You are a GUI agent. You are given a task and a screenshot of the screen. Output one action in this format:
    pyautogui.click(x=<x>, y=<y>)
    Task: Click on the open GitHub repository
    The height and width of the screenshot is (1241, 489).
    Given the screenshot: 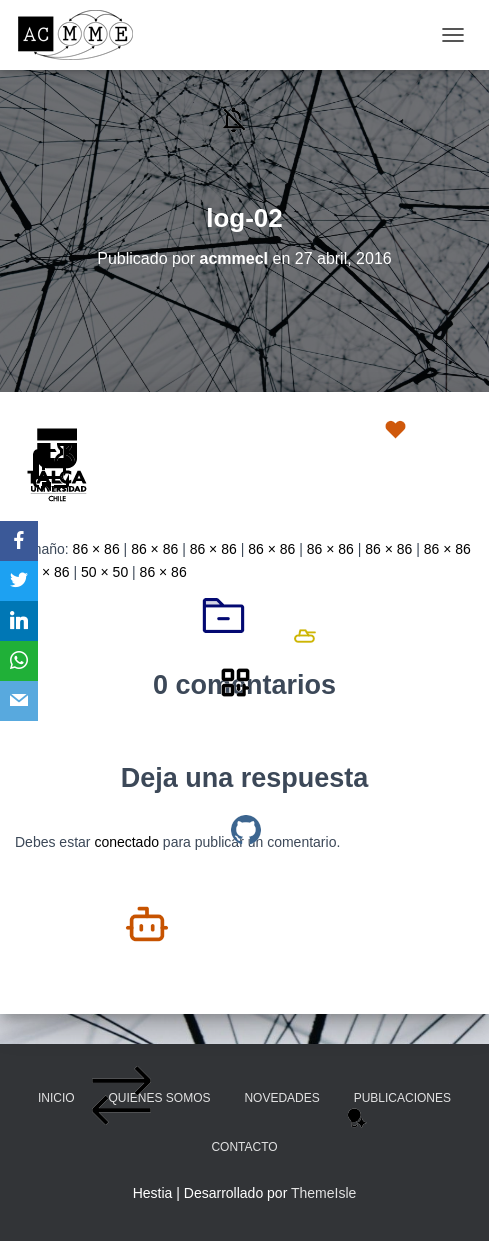 What is the action you would take?
    pyautogui.click(x=246, y=830)
    